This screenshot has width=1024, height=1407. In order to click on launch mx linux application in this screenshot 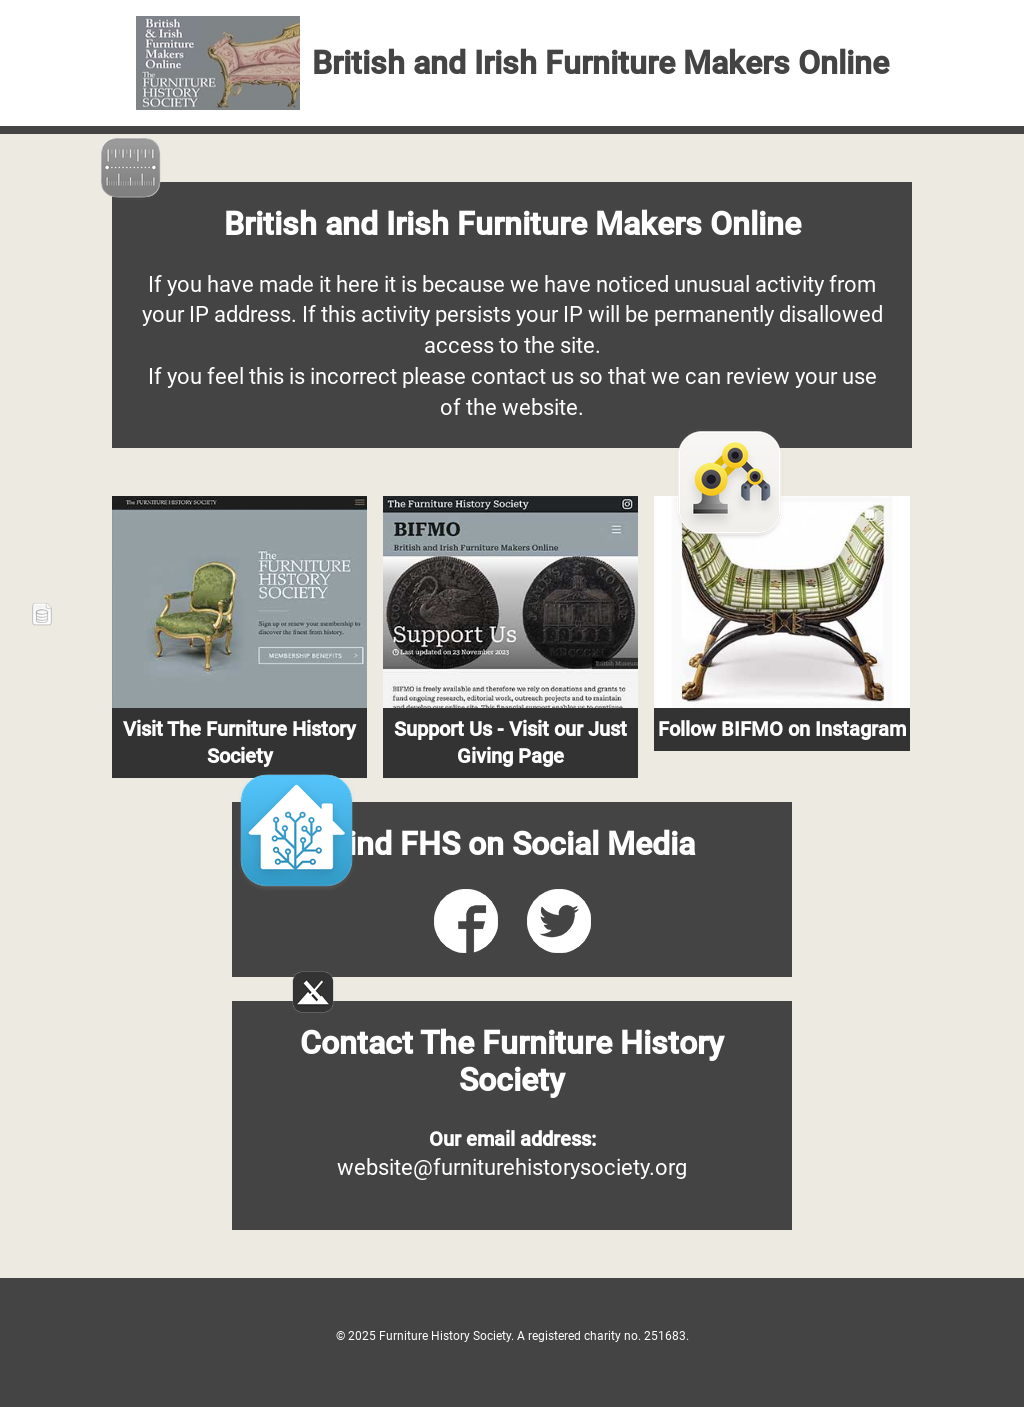, I will do `click(313, 992)`.